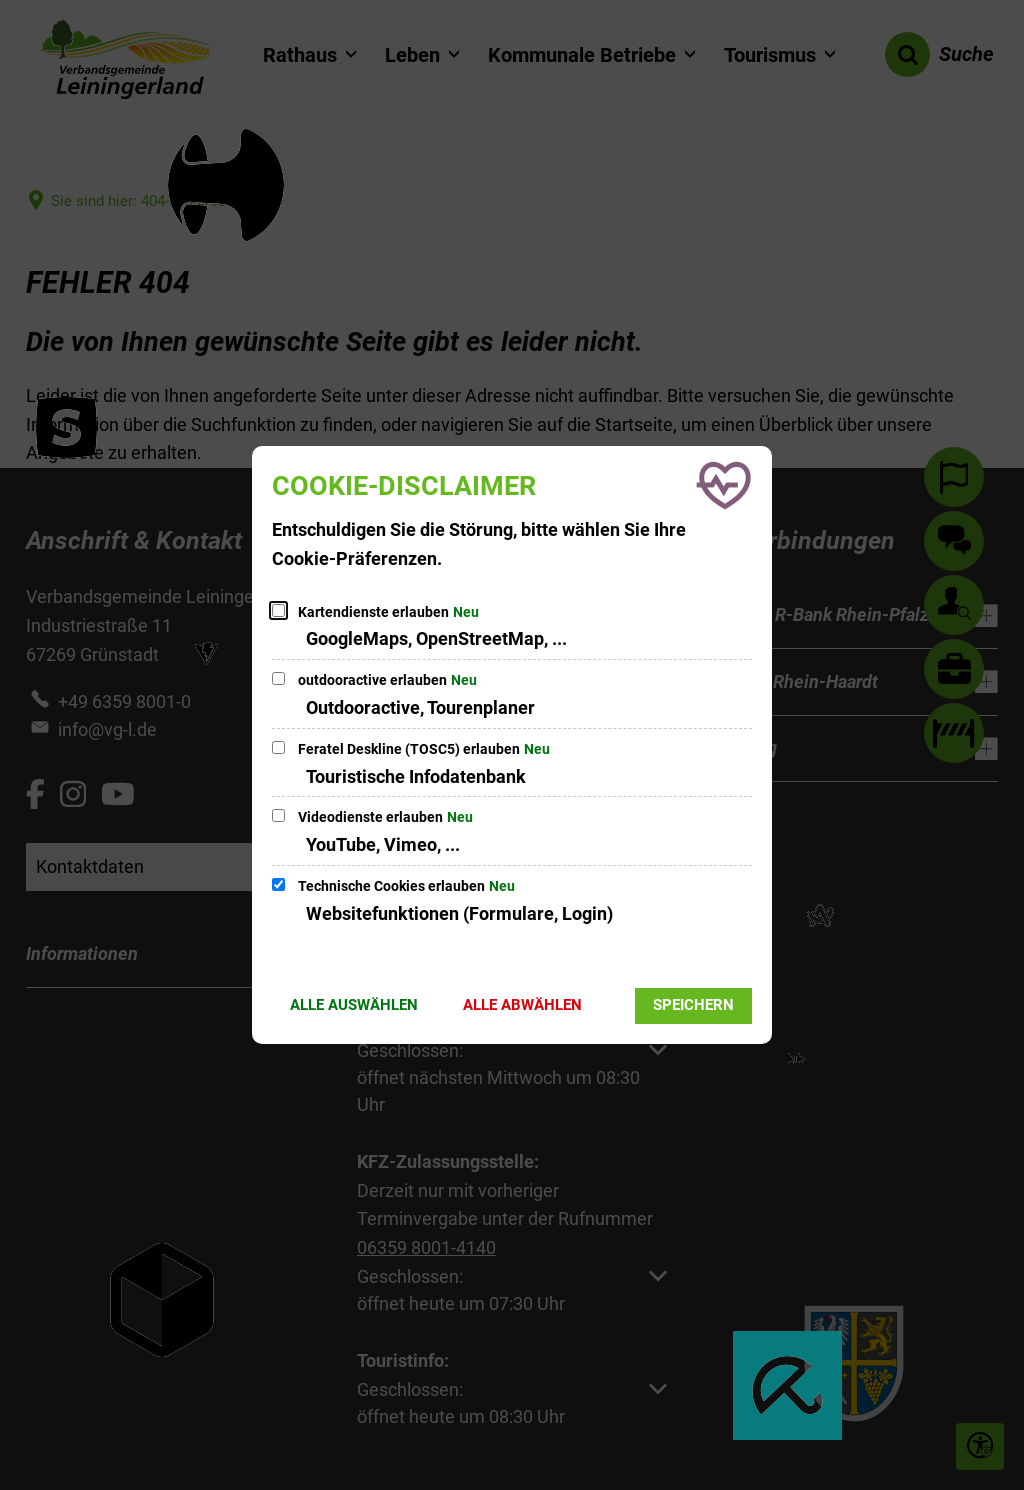  What do you see at coordinates (725, 485) in the screenshot?
I see `view health or fitness tracking data` at bounding box center [725, 485].